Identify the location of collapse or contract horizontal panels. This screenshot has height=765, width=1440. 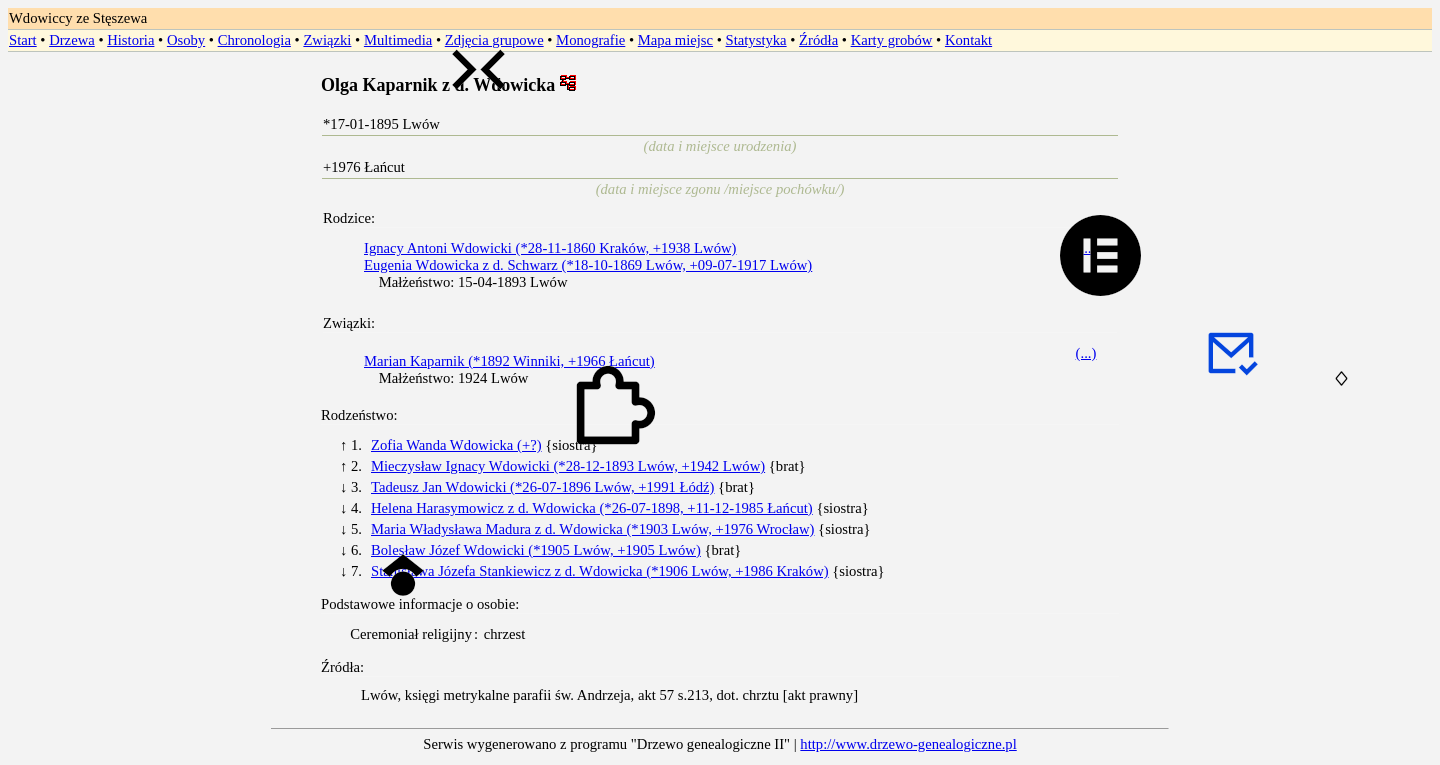
(478, 69).